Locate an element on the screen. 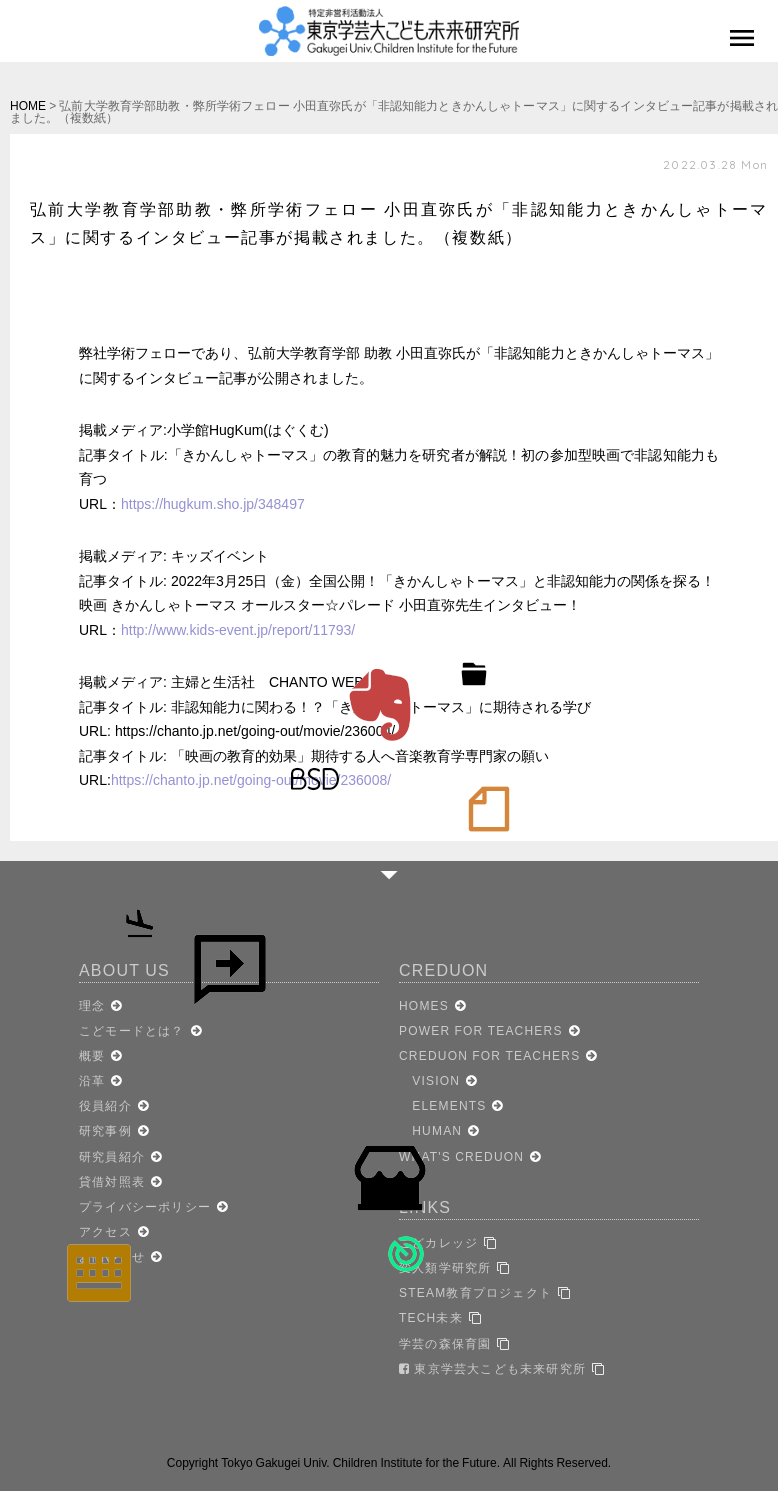 This screenshot has width=778, height=1491. open the on-screen keyboard is located at coordinates (99, 1273).